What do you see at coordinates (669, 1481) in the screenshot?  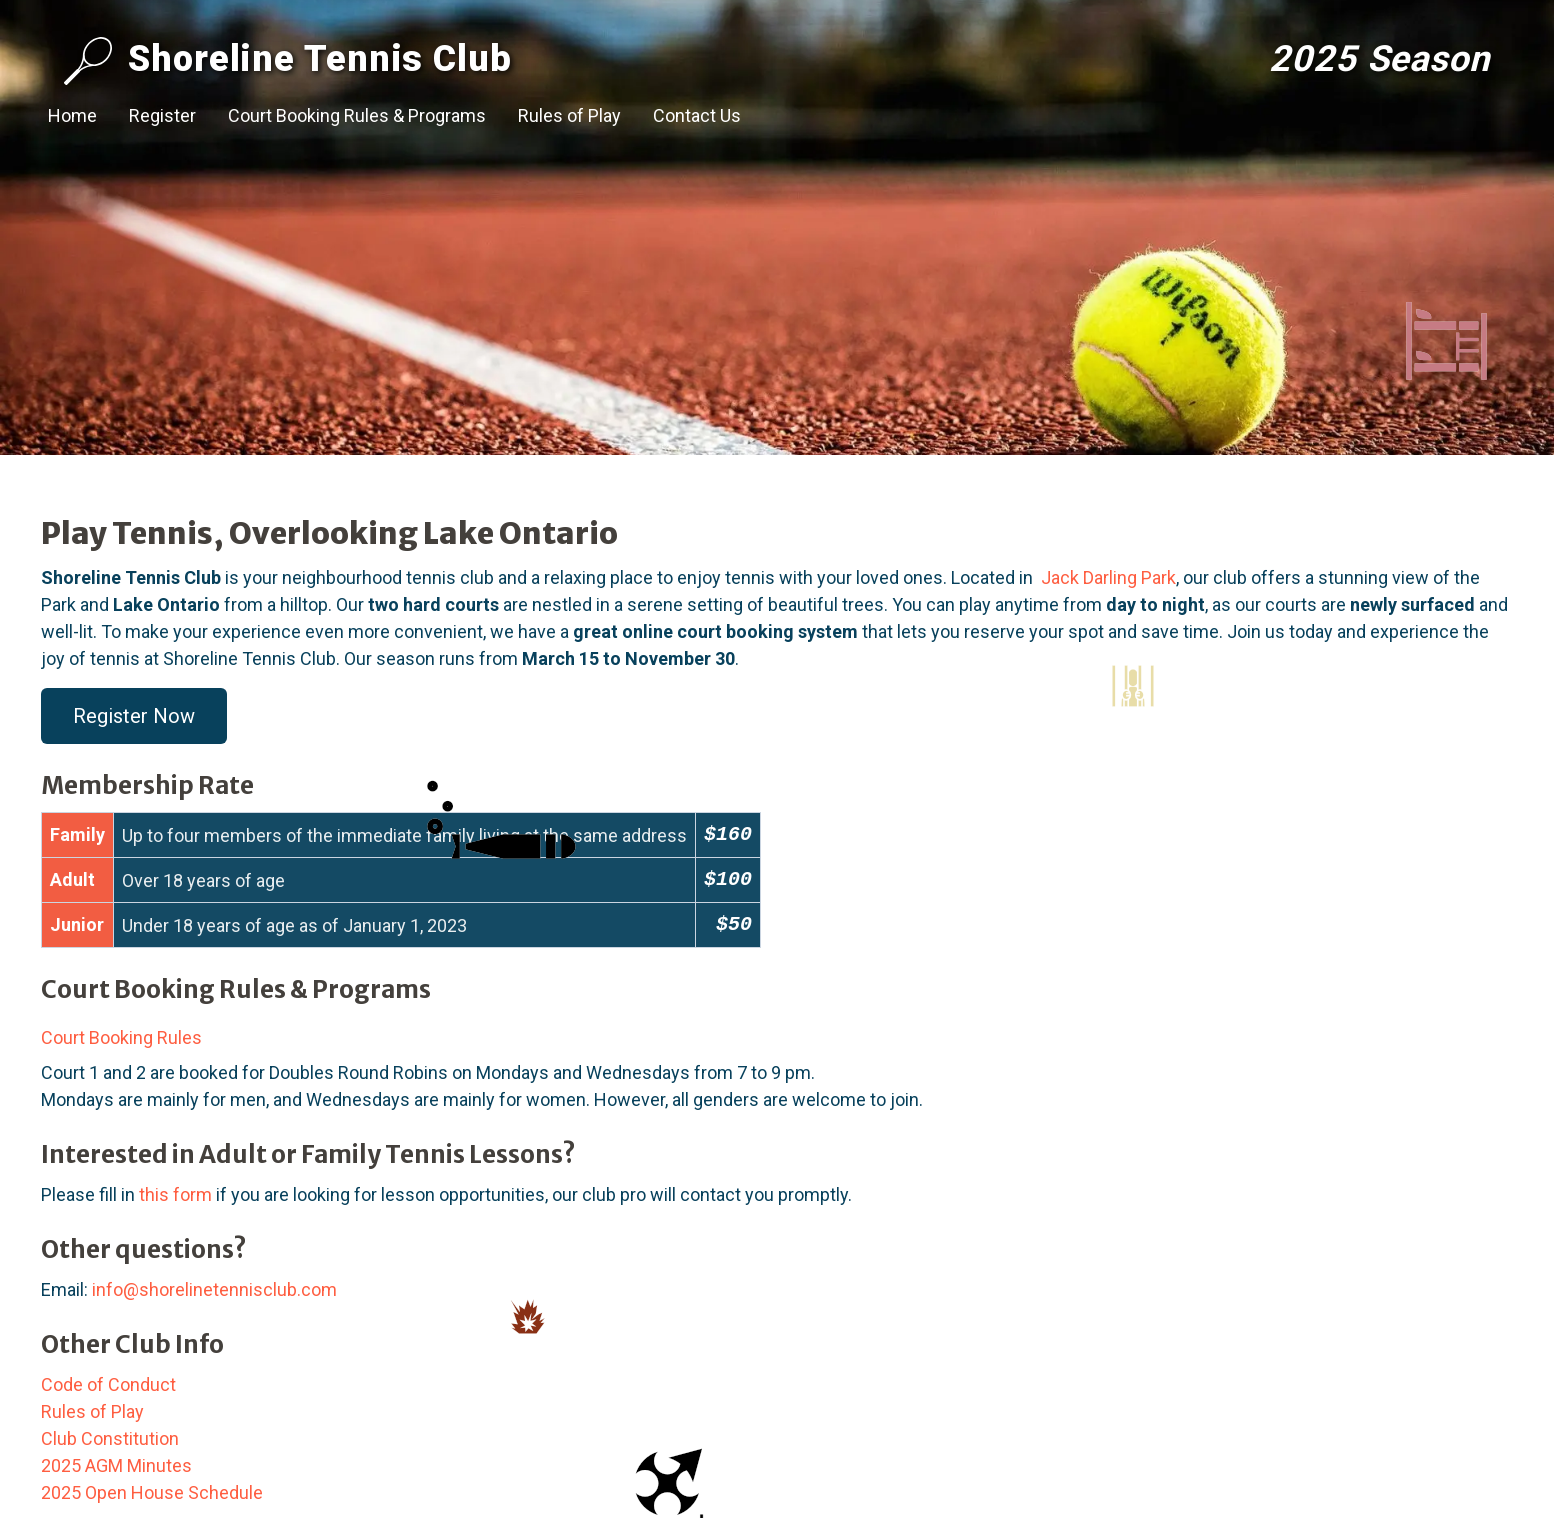 I see `select shuriken weapon in game inventory` at bounding box center [669, 1481].